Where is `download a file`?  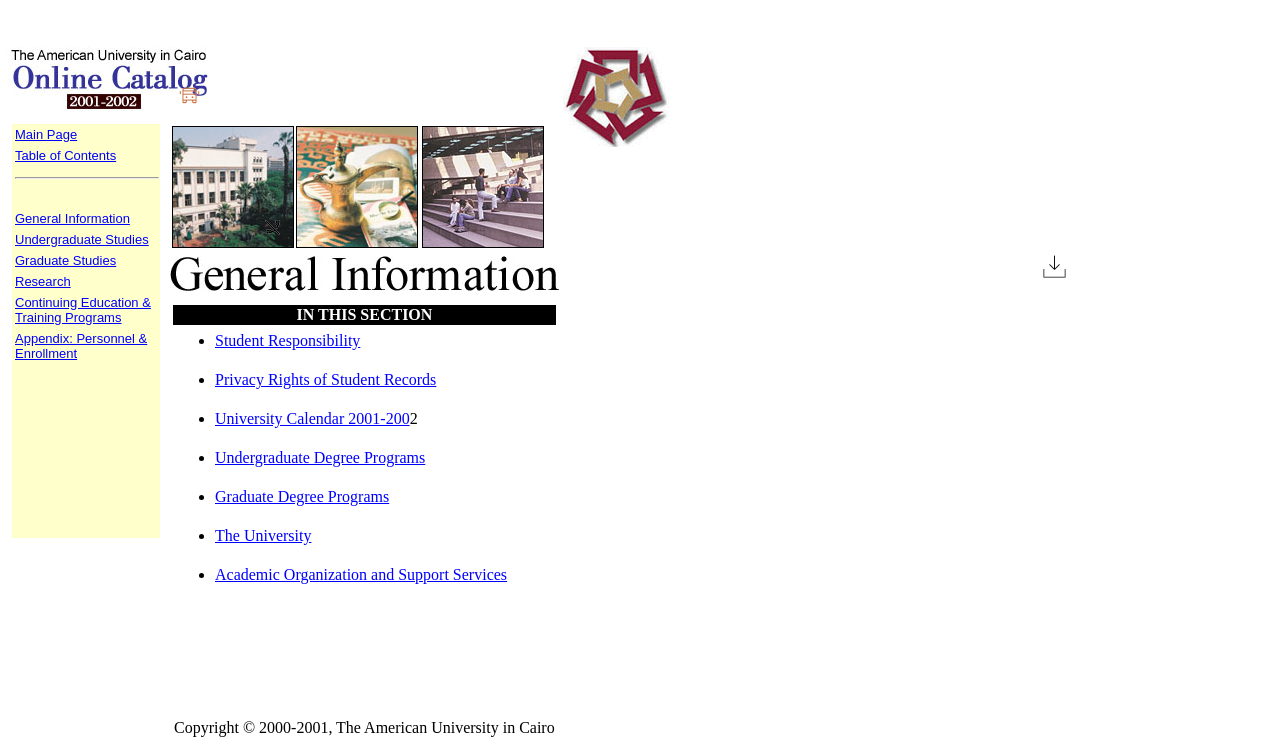
download a file is located at coordinates (1054, 267).